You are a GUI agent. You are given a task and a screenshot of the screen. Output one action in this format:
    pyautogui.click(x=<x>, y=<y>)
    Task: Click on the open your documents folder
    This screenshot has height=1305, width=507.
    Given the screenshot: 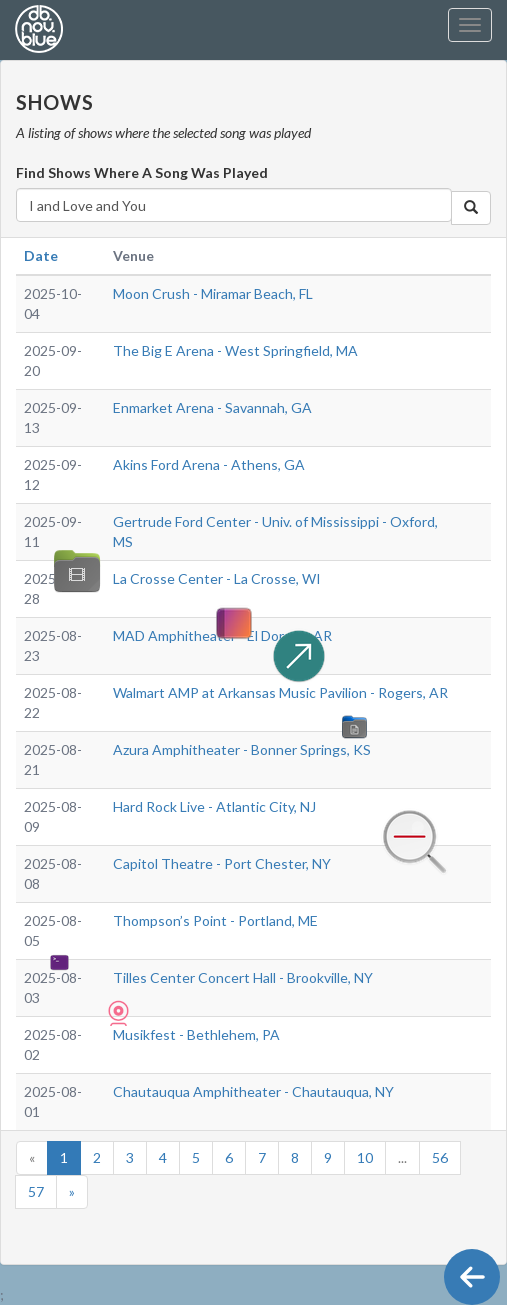 What is the action you would take?
    pyautogui.click(x=354, y=726)
    